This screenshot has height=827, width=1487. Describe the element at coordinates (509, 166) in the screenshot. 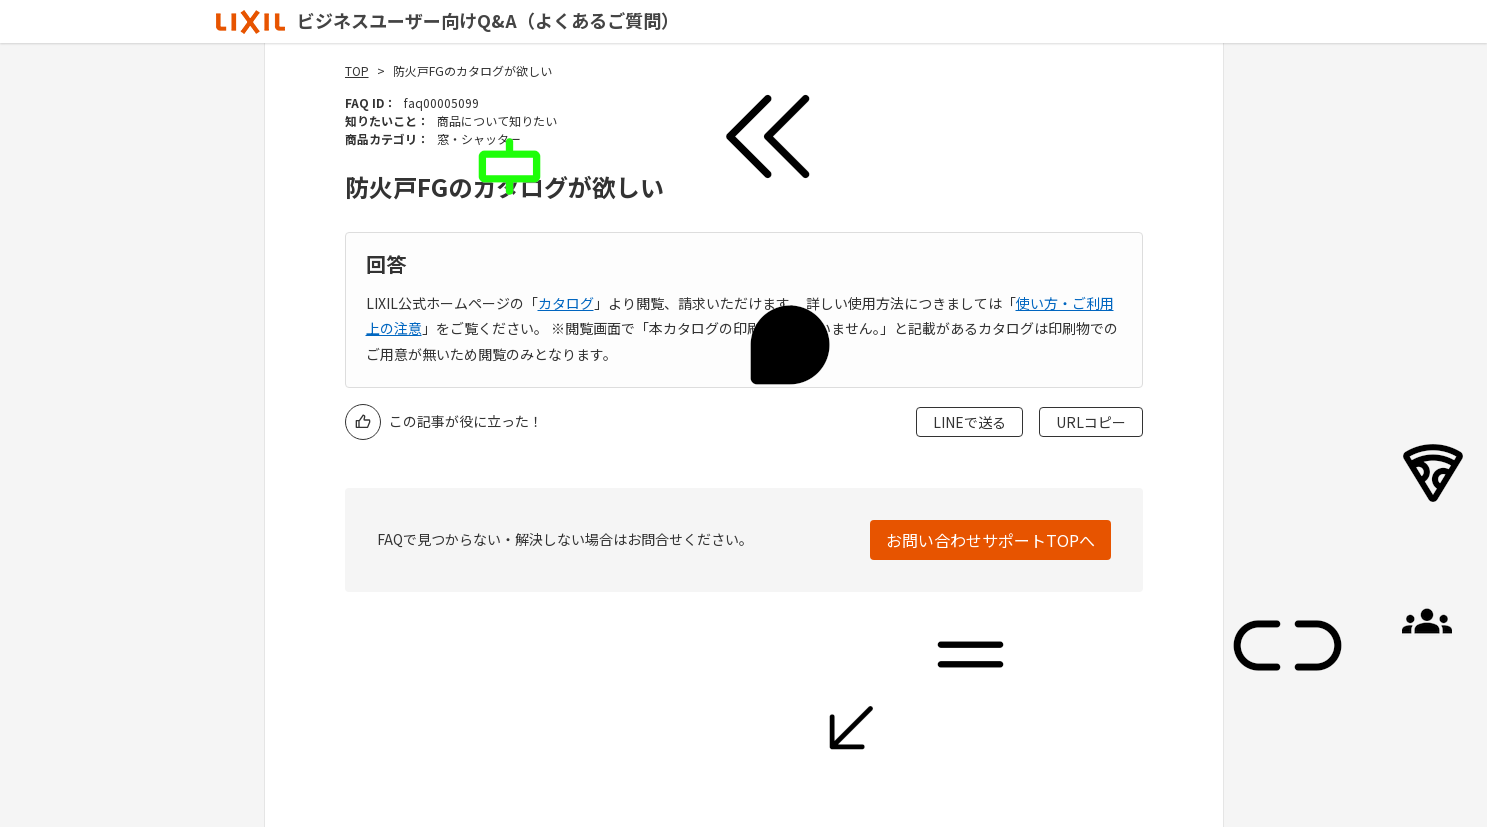

I see `center align element horizontally` at that location.